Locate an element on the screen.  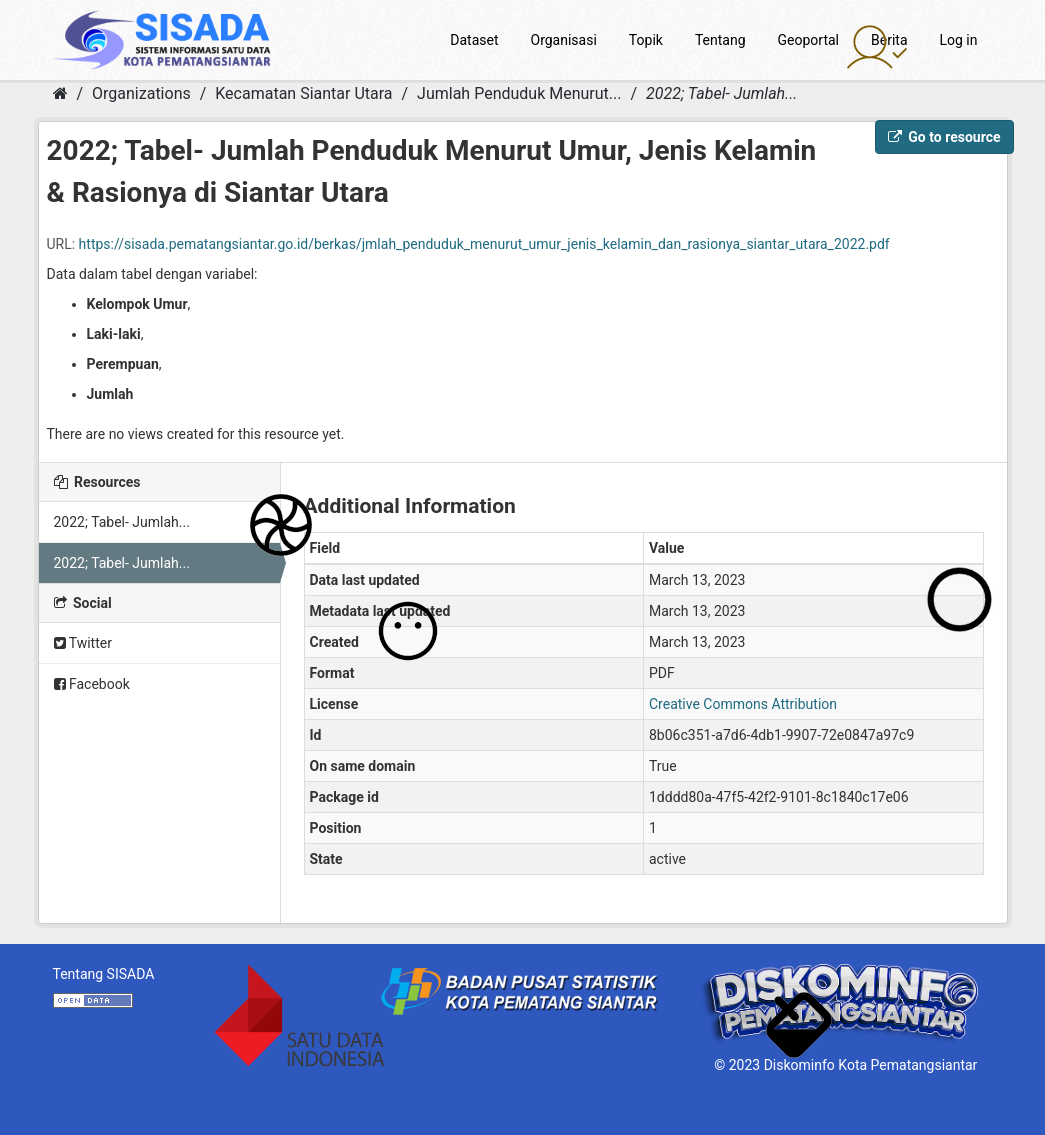
unselected radio button or toggle option is located at coordinates (959, 599).